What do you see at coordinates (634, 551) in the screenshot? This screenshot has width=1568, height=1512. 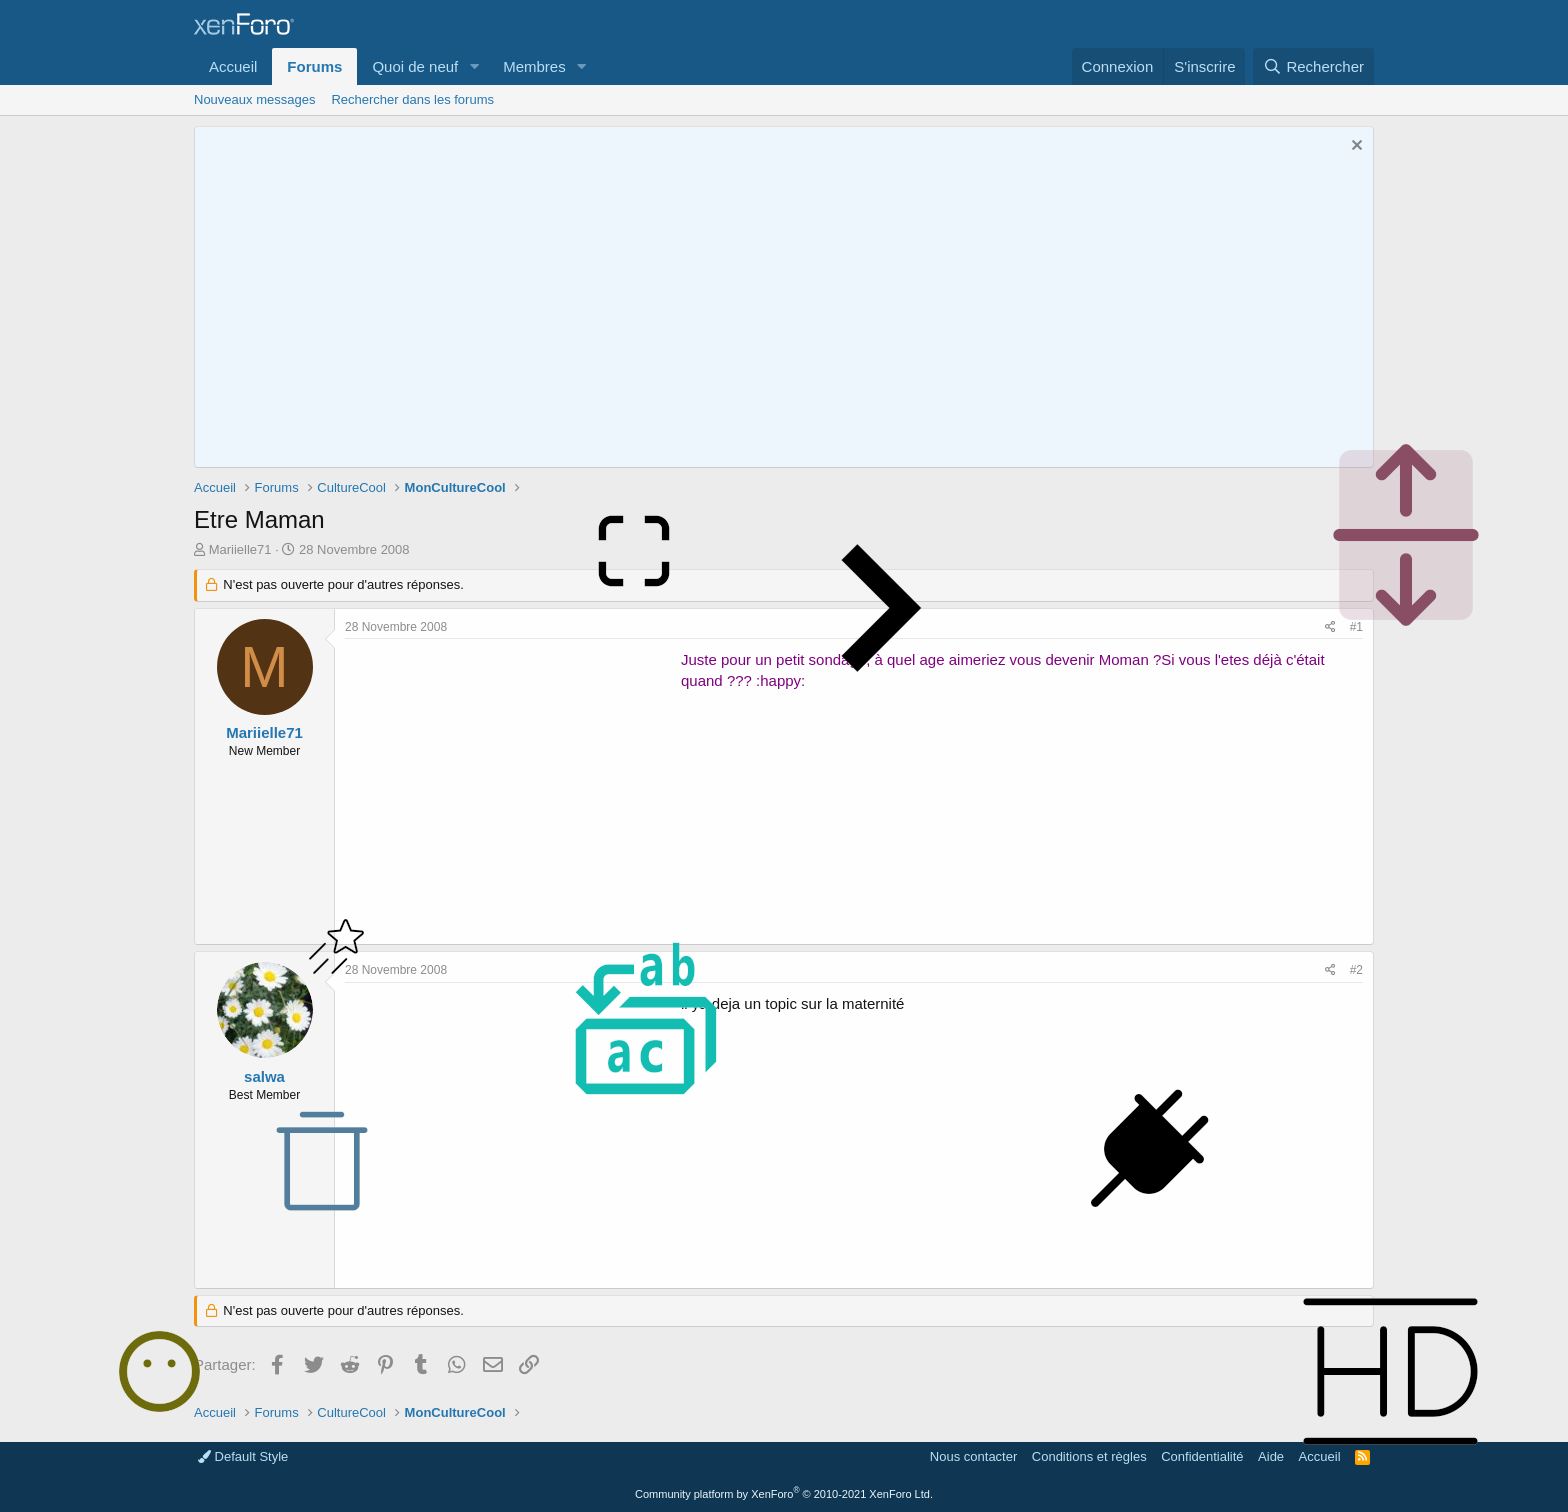 I see `scan a QR code or barcode` at bounding box center [634, 551].